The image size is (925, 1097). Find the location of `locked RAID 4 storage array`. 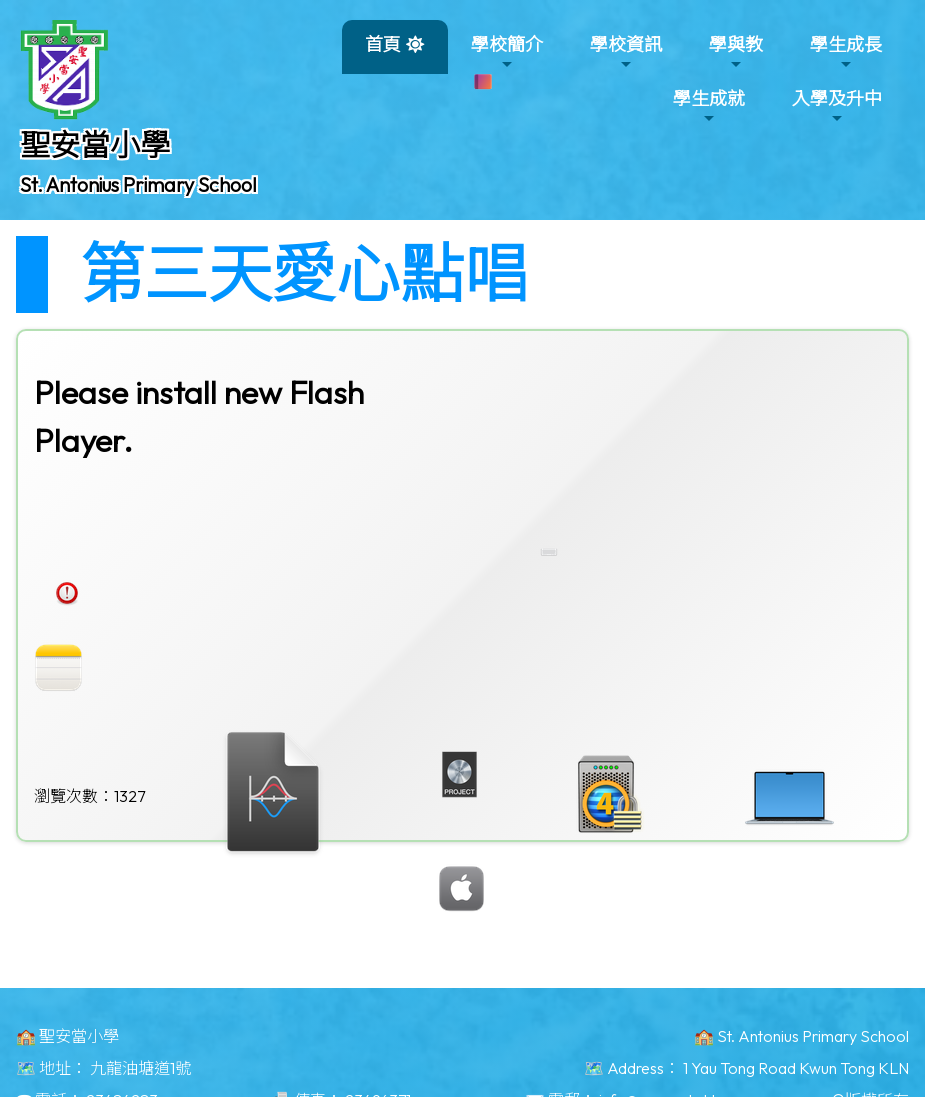

locked RAID 4 storage array is located at coordinates (606, 794).